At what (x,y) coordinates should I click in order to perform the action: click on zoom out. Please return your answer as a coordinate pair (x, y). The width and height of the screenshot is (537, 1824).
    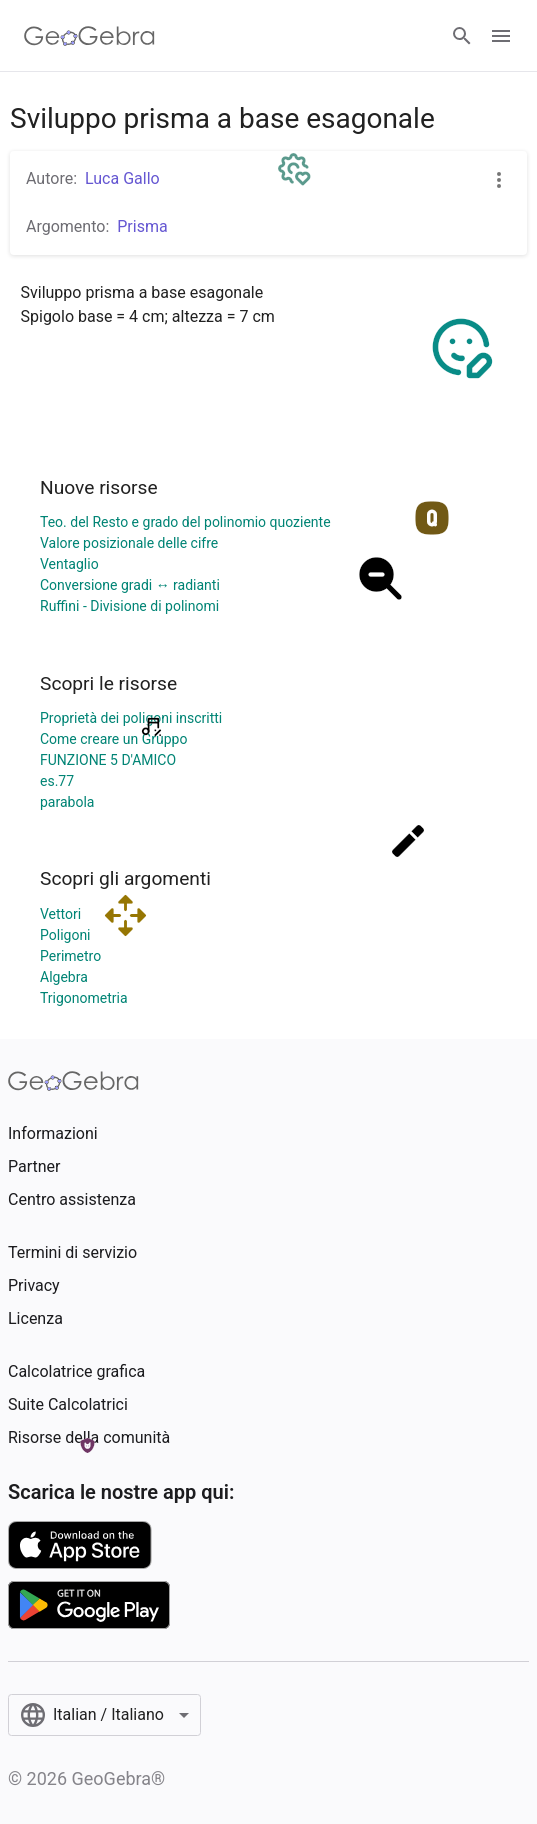
    Looking at the image, I should click on (380, 578).